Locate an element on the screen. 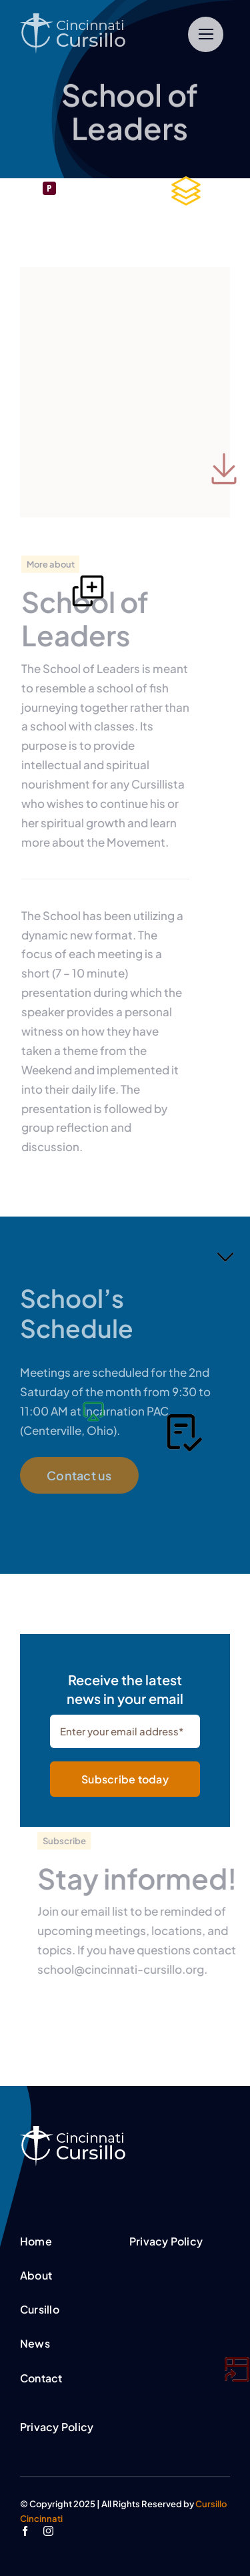 This screenshot has height=2576, width=250. duplicate or copy this item is located at coordinates (88, 591).